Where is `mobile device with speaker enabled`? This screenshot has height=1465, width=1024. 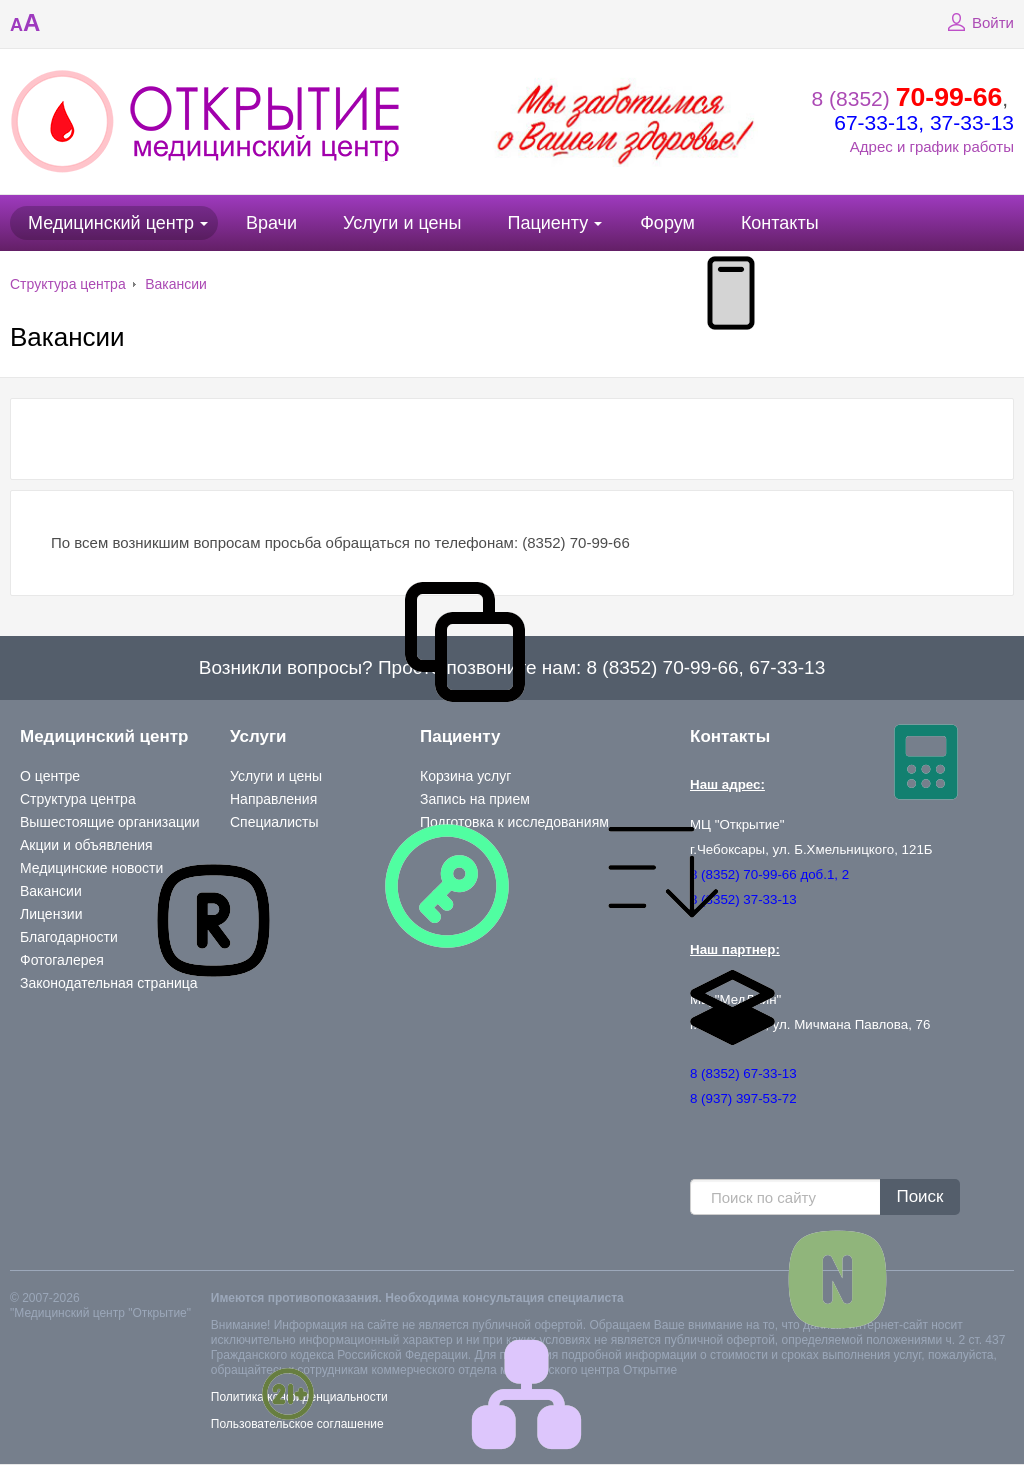 mobile device with speaker enabled is located at coordinates (731, 293).